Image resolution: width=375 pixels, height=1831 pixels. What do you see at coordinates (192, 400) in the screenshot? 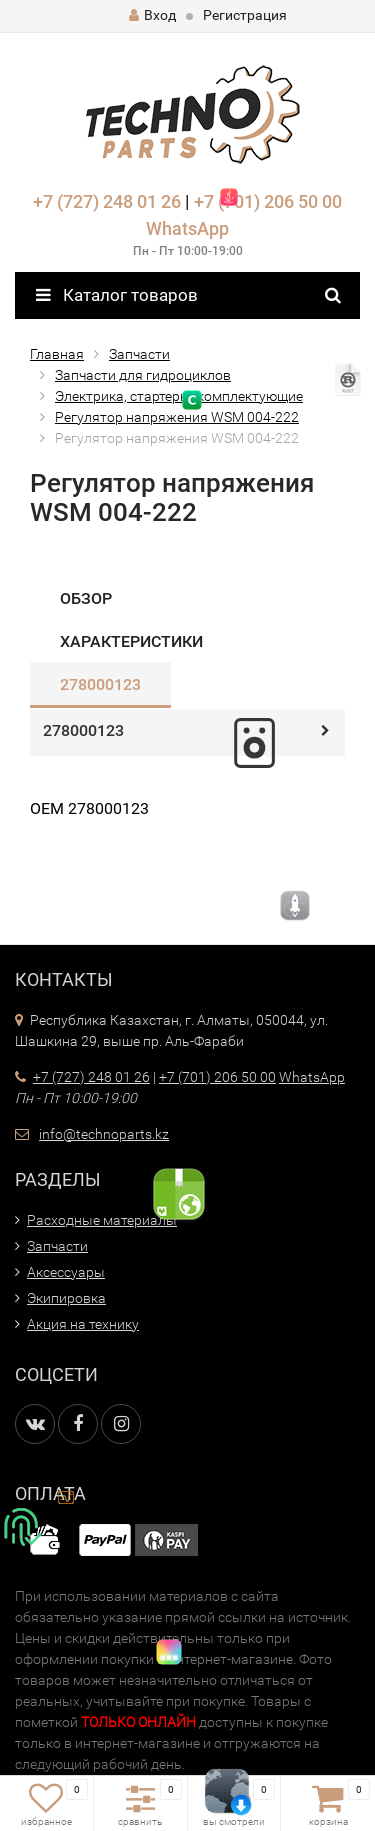
I see `open the connectagram word puzzle game` at bounding box center [192, 400].